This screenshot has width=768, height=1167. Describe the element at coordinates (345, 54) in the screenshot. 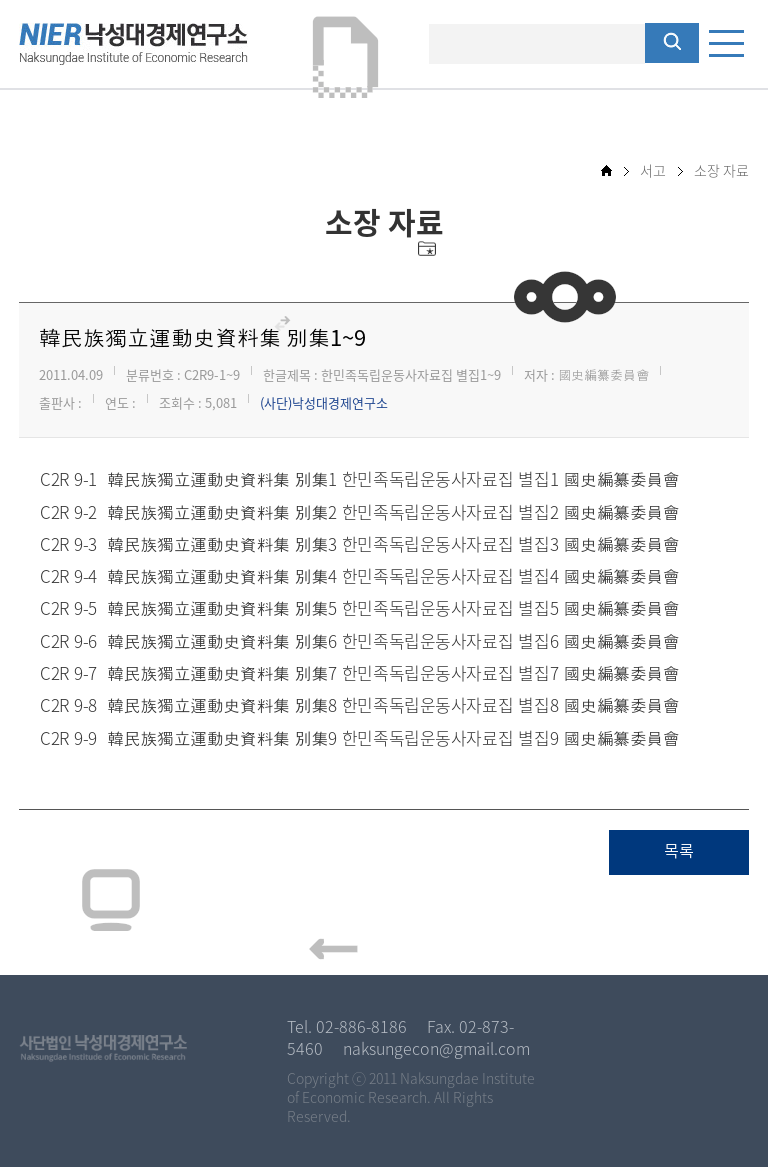

I see `access your templates folder` at that location.